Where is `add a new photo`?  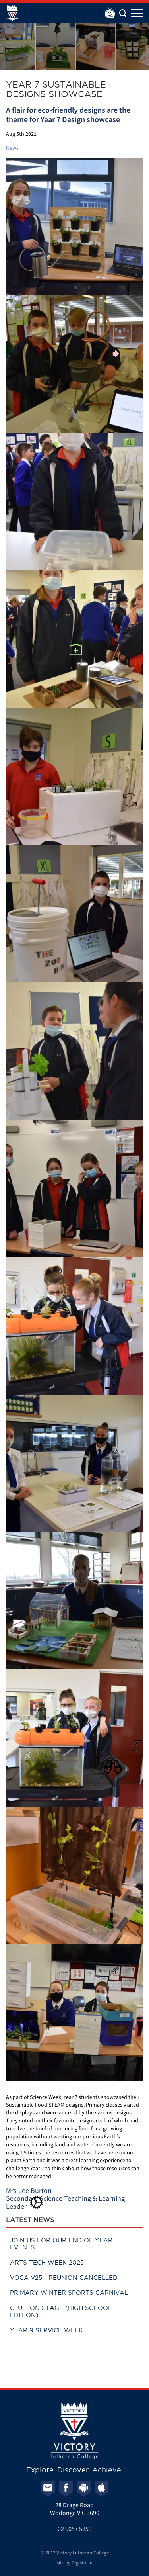 add a new photo is located at coordinates (76, 650).